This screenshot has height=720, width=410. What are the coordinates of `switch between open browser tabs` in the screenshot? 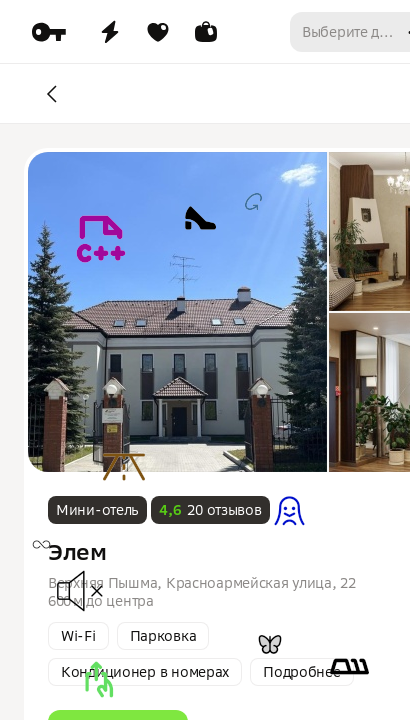 It's located at (349, 666).